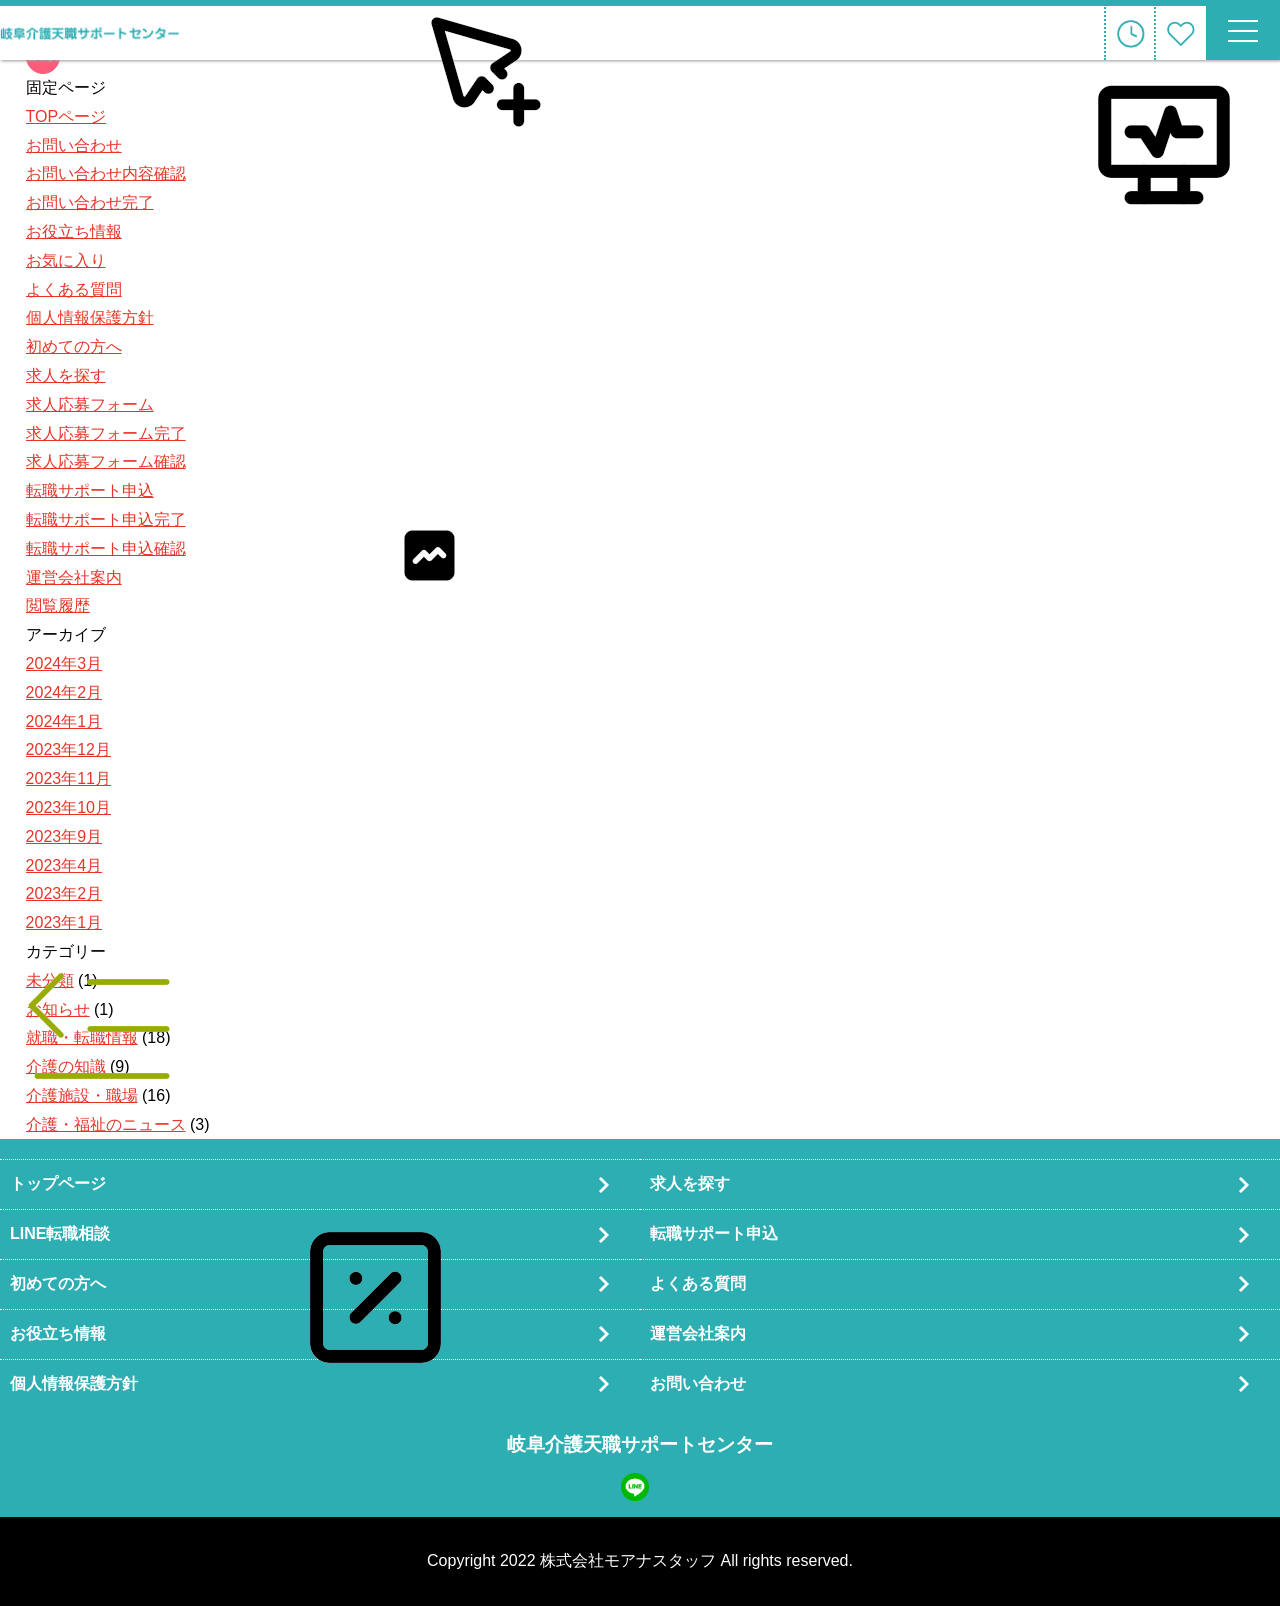  What do you see at coordinates (480, 66) in the screenshot?
I see `add a new cursor or pointer` at bounding box center [480, 66].